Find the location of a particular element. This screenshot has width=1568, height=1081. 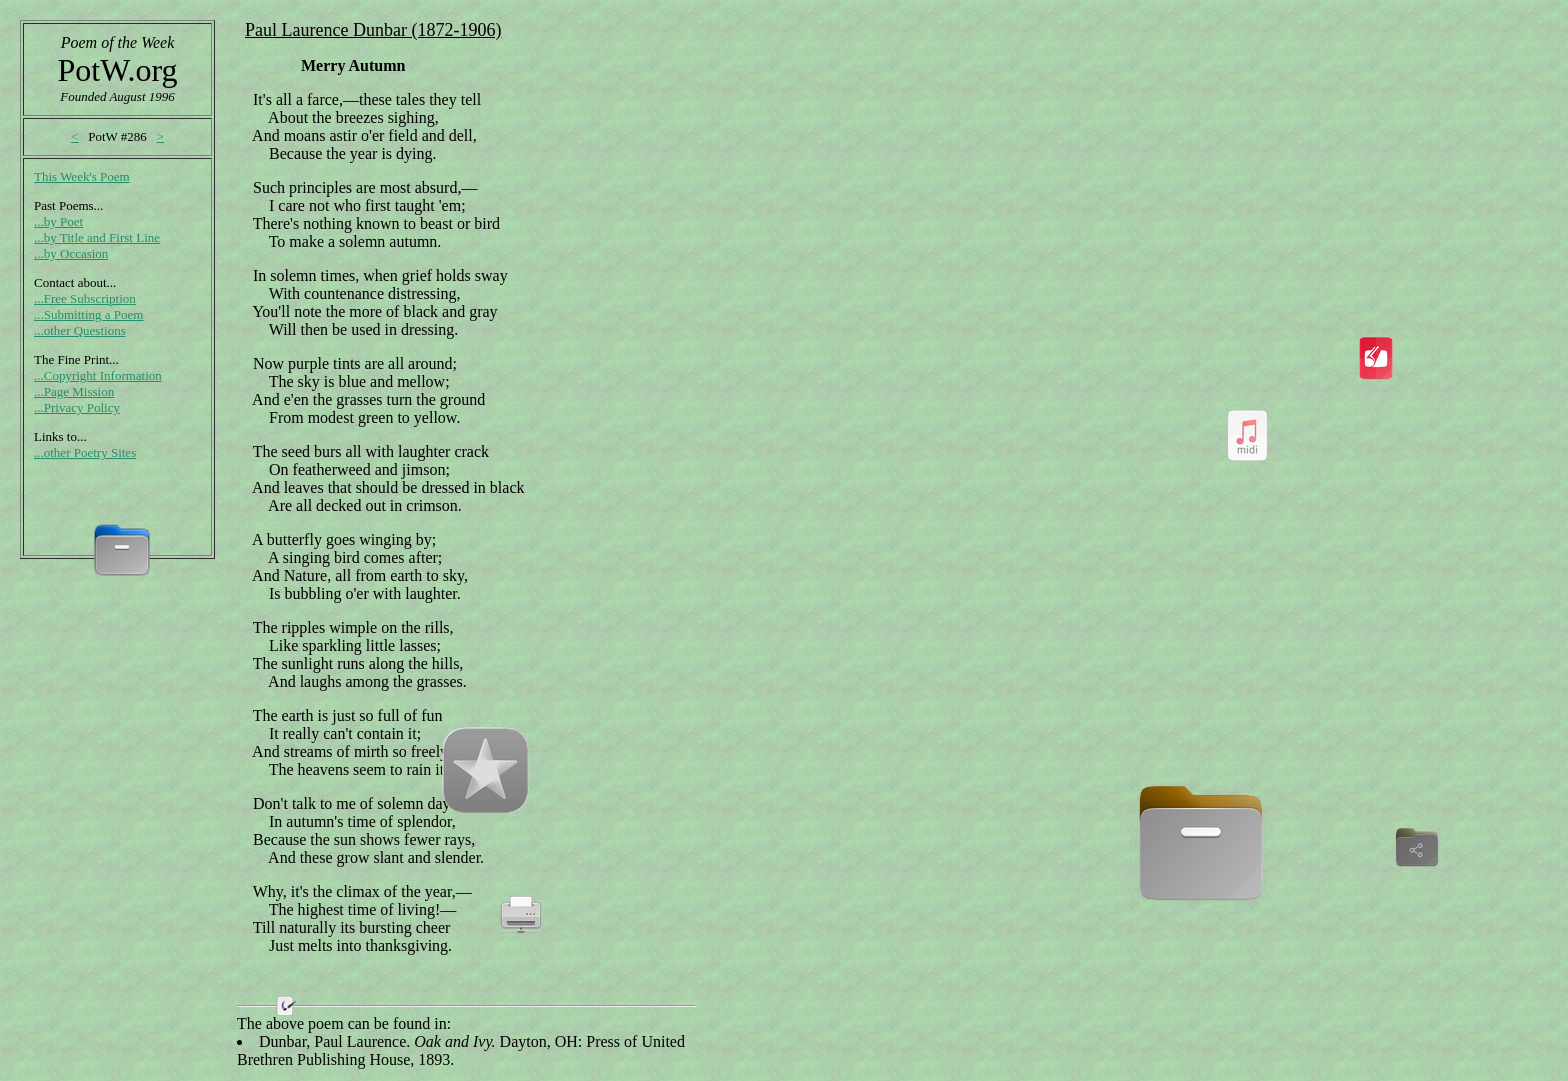

create a new application or software project is located at coordinates (286, 1006).